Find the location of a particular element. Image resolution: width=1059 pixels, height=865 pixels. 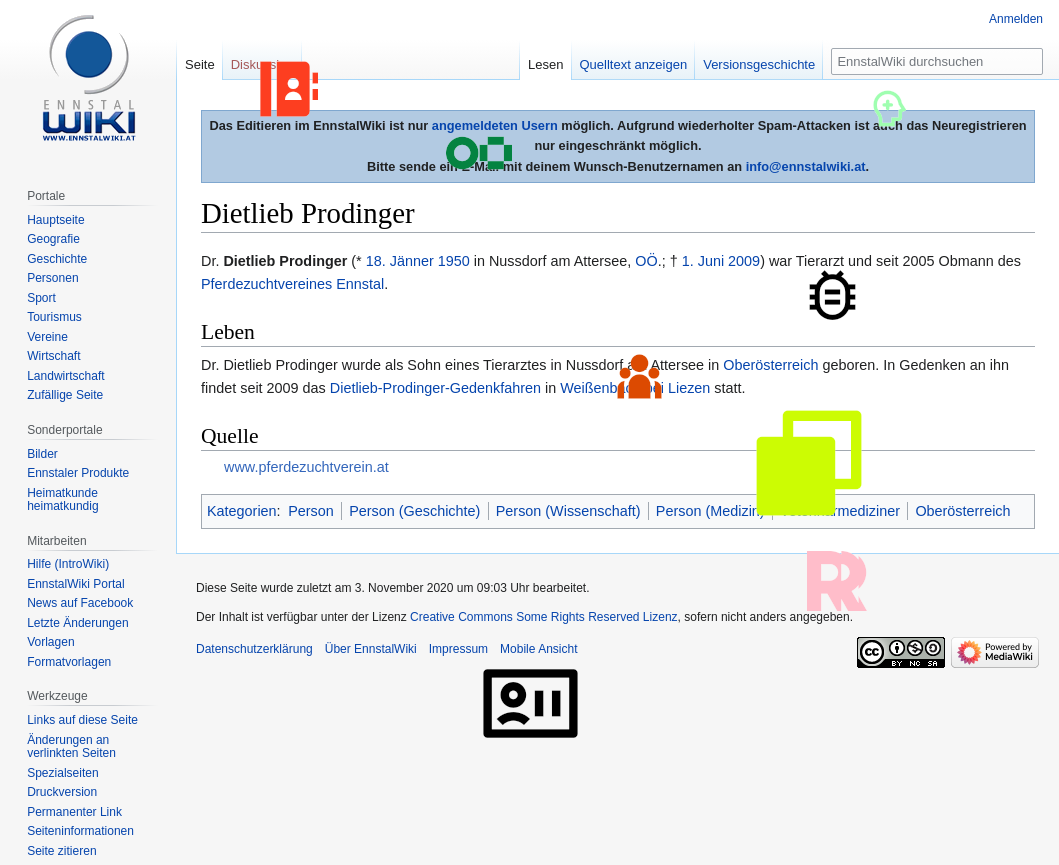

access mental health resources is located at coordinates (889, 108).